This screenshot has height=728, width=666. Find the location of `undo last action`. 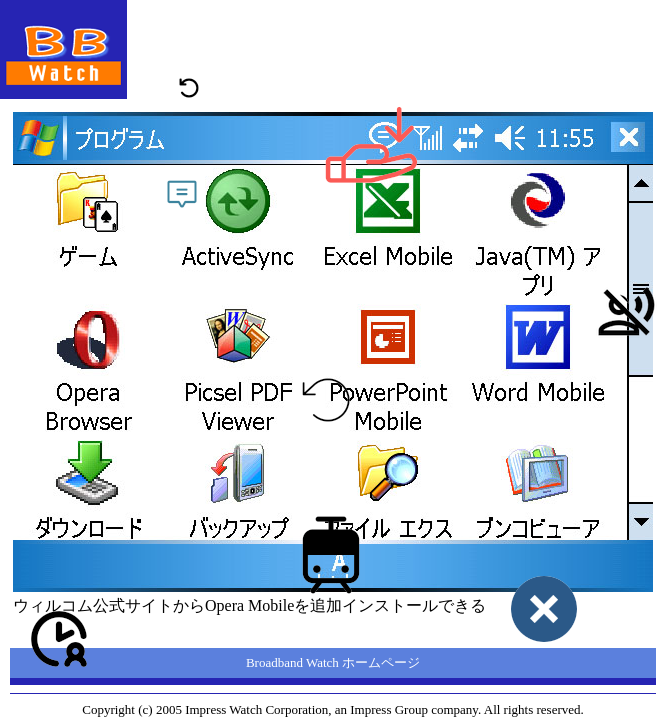

undo last action is located at coordinates (328, 400).